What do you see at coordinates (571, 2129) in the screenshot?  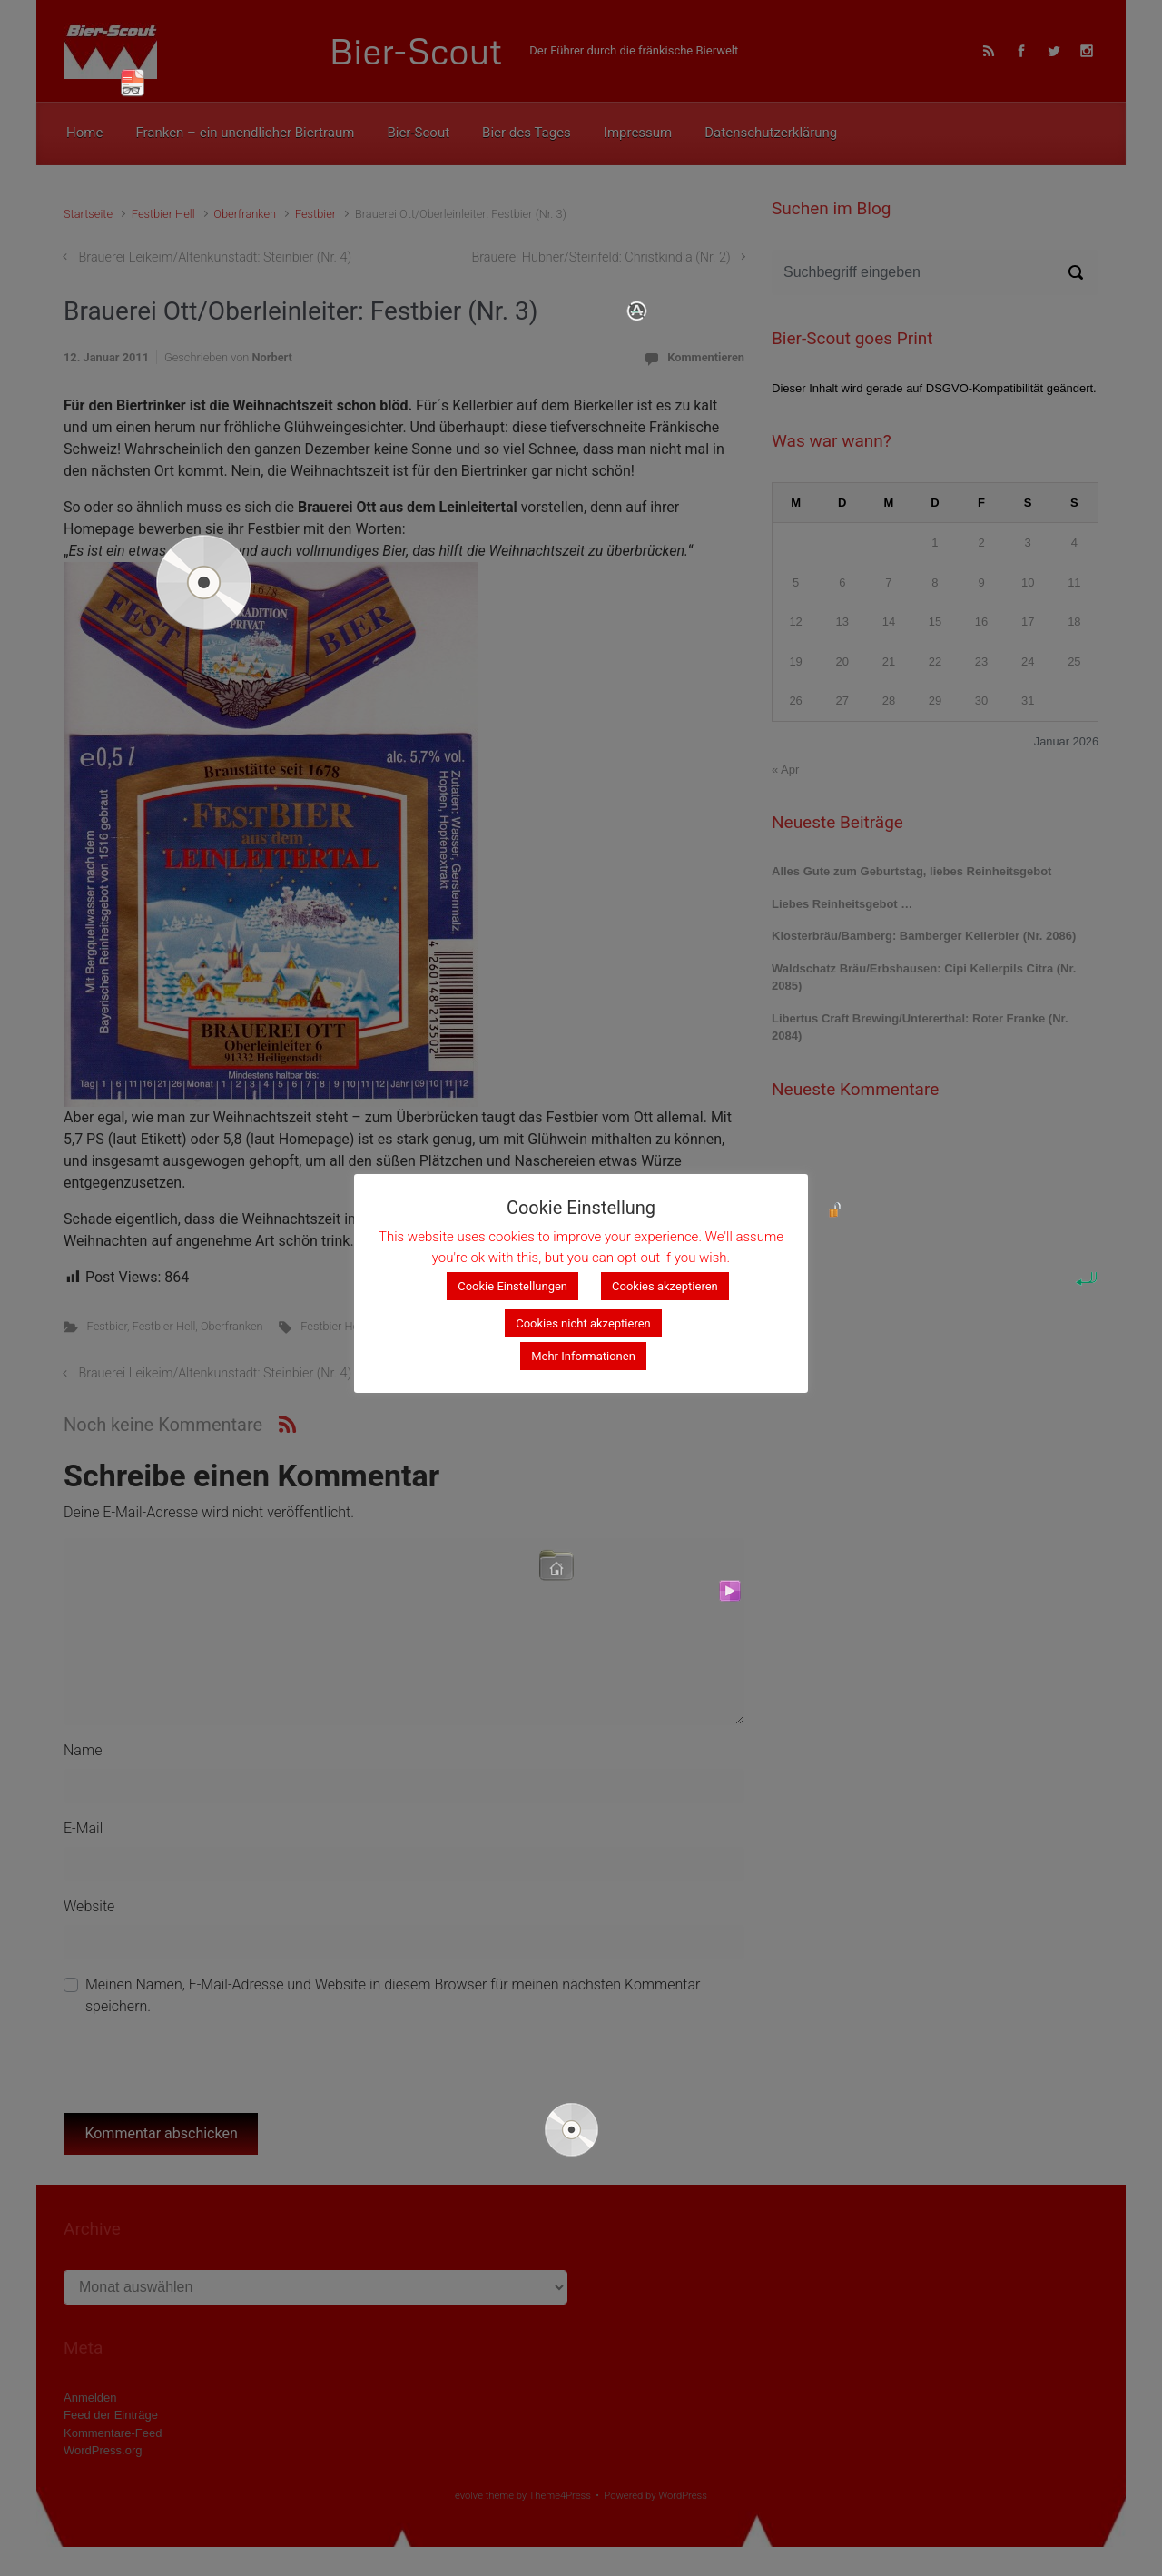 I see `indicates a CD, DVD, or optical disc drive` at bounding box center [571, 2129].